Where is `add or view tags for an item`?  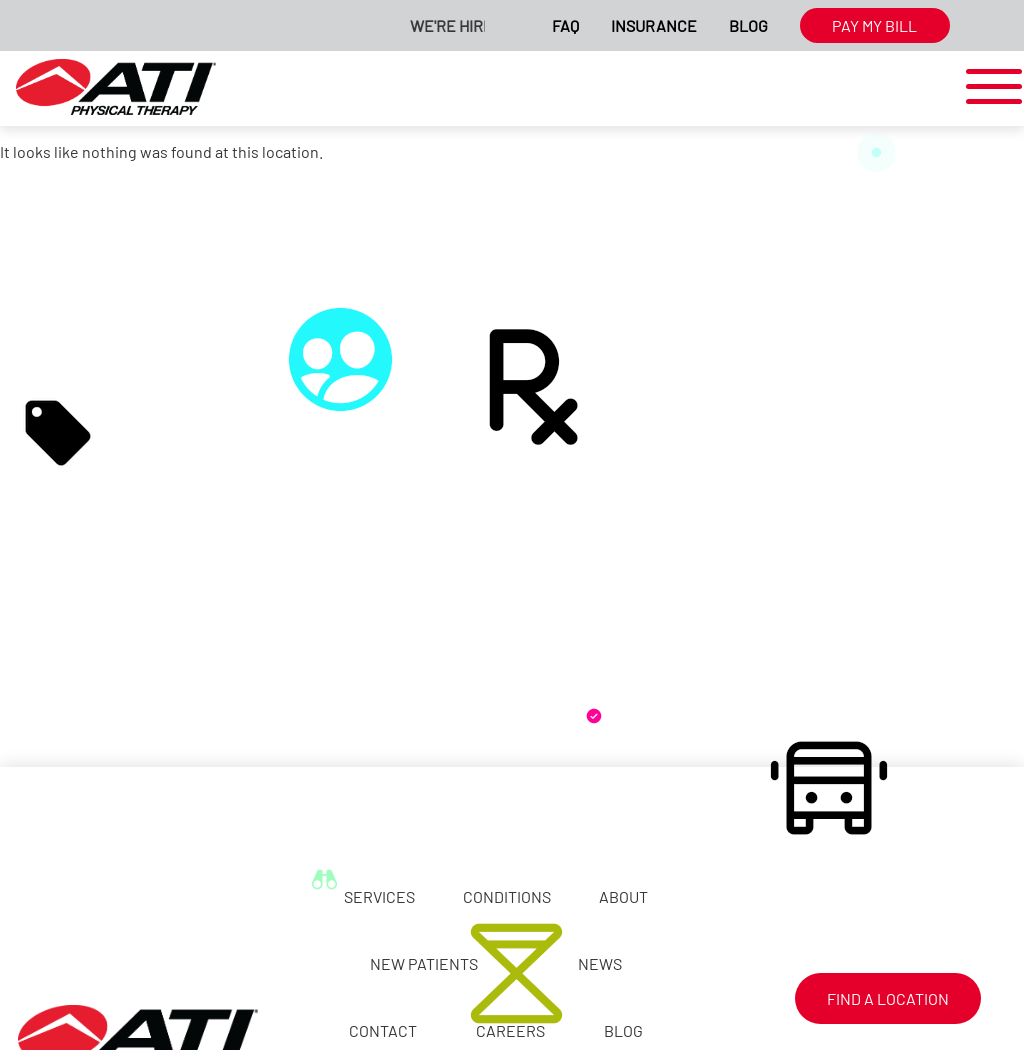 add or view tags for an item is located at coordinates (58, 433).